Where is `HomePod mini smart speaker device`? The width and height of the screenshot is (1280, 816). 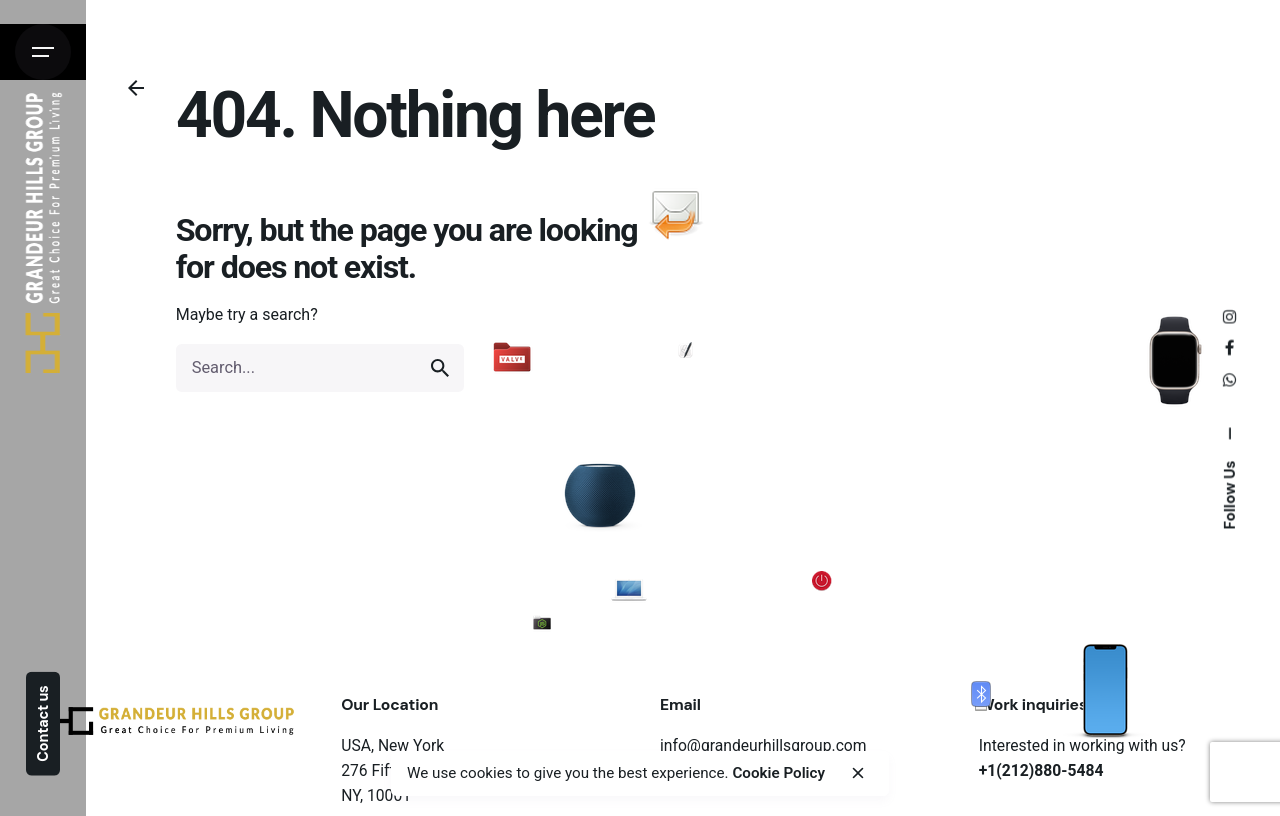
HomePod mini smart speaker device is located at coordinates (600, 502).